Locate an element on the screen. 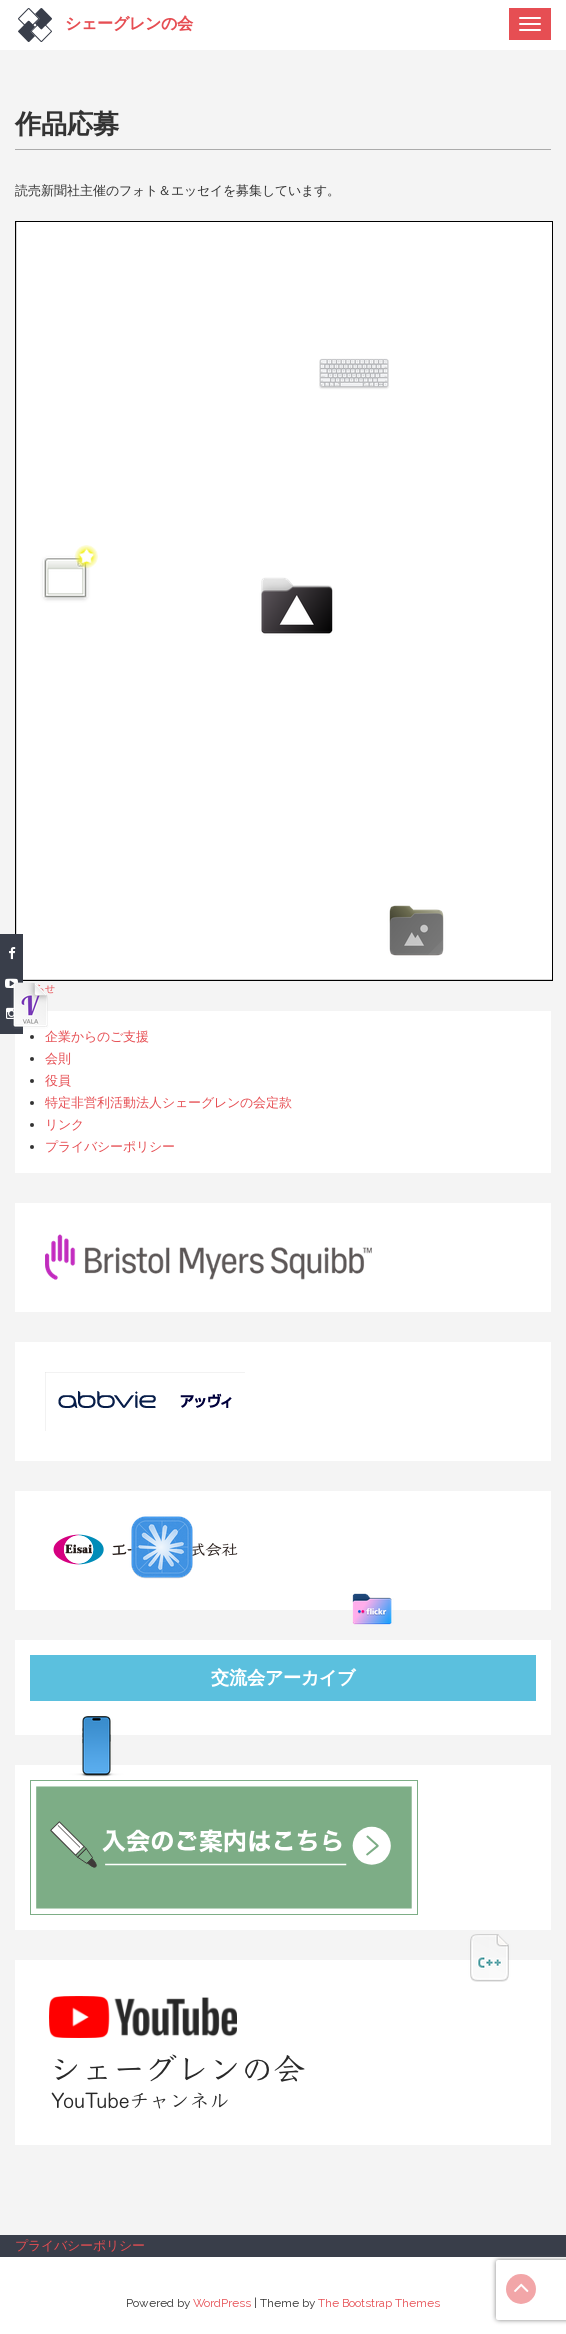  open the Claude Nest application is located at coordinates (162, 1547).